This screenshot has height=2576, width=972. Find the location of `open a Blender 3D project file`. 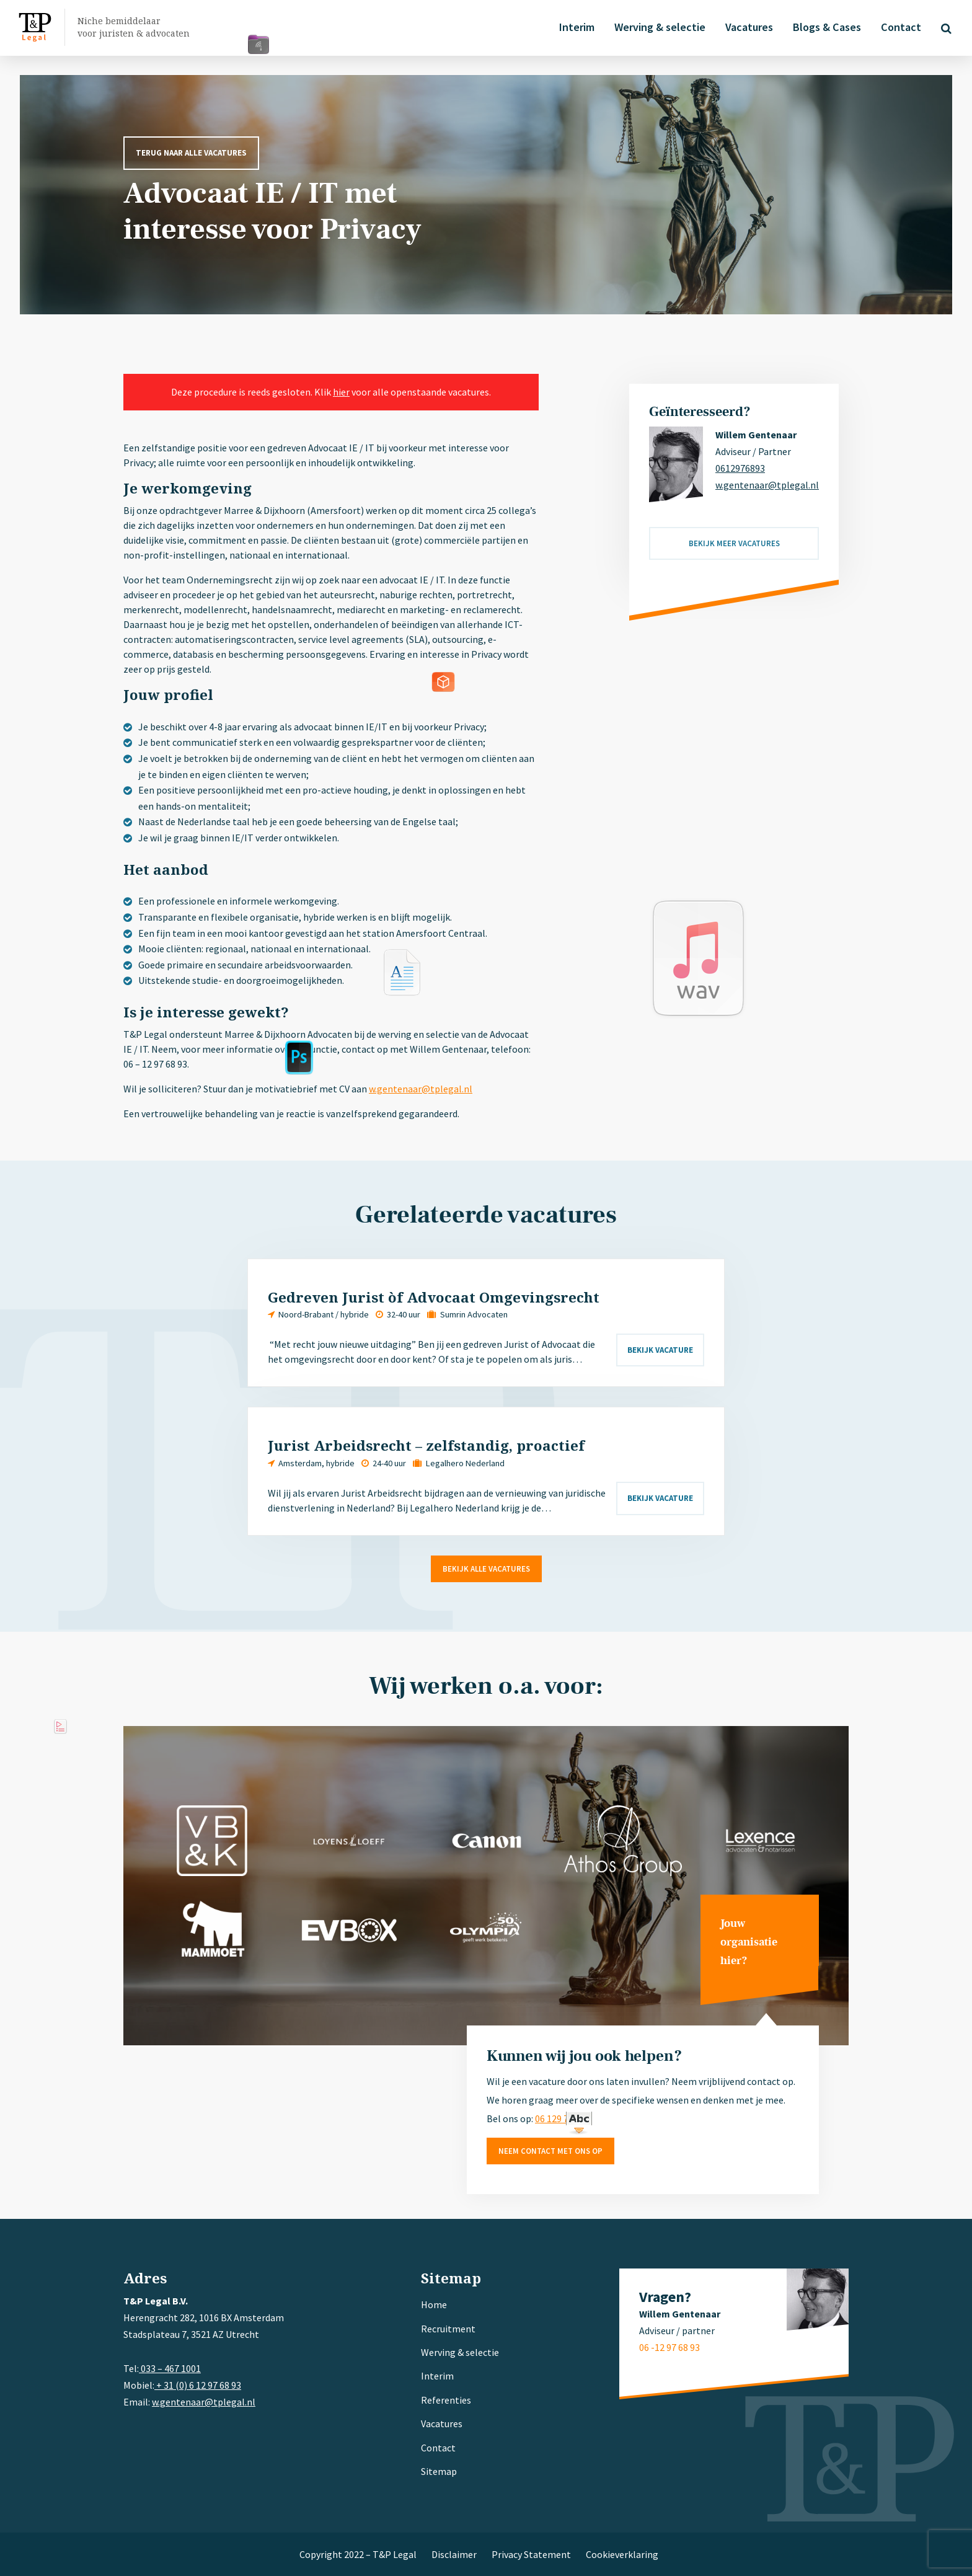

open a Blender 3D project file is located at coordinates (443, 681).